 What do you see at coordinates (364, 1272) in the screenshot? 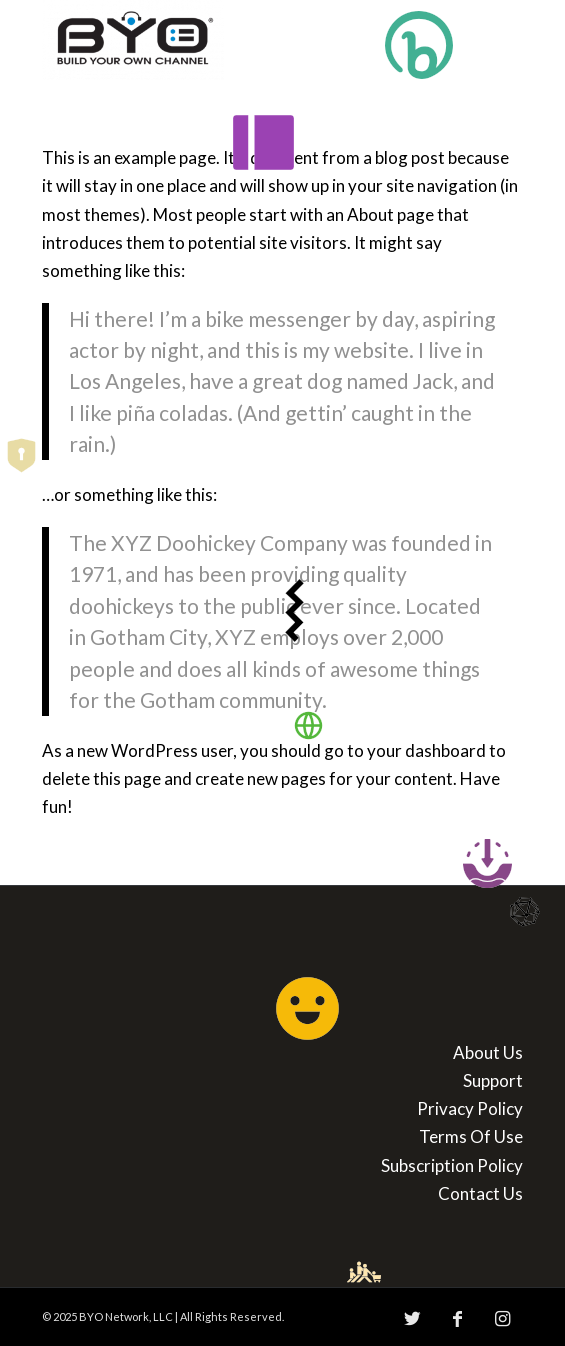
I see `open the Chedraui shopping app` at bounding box center [364, 1272].